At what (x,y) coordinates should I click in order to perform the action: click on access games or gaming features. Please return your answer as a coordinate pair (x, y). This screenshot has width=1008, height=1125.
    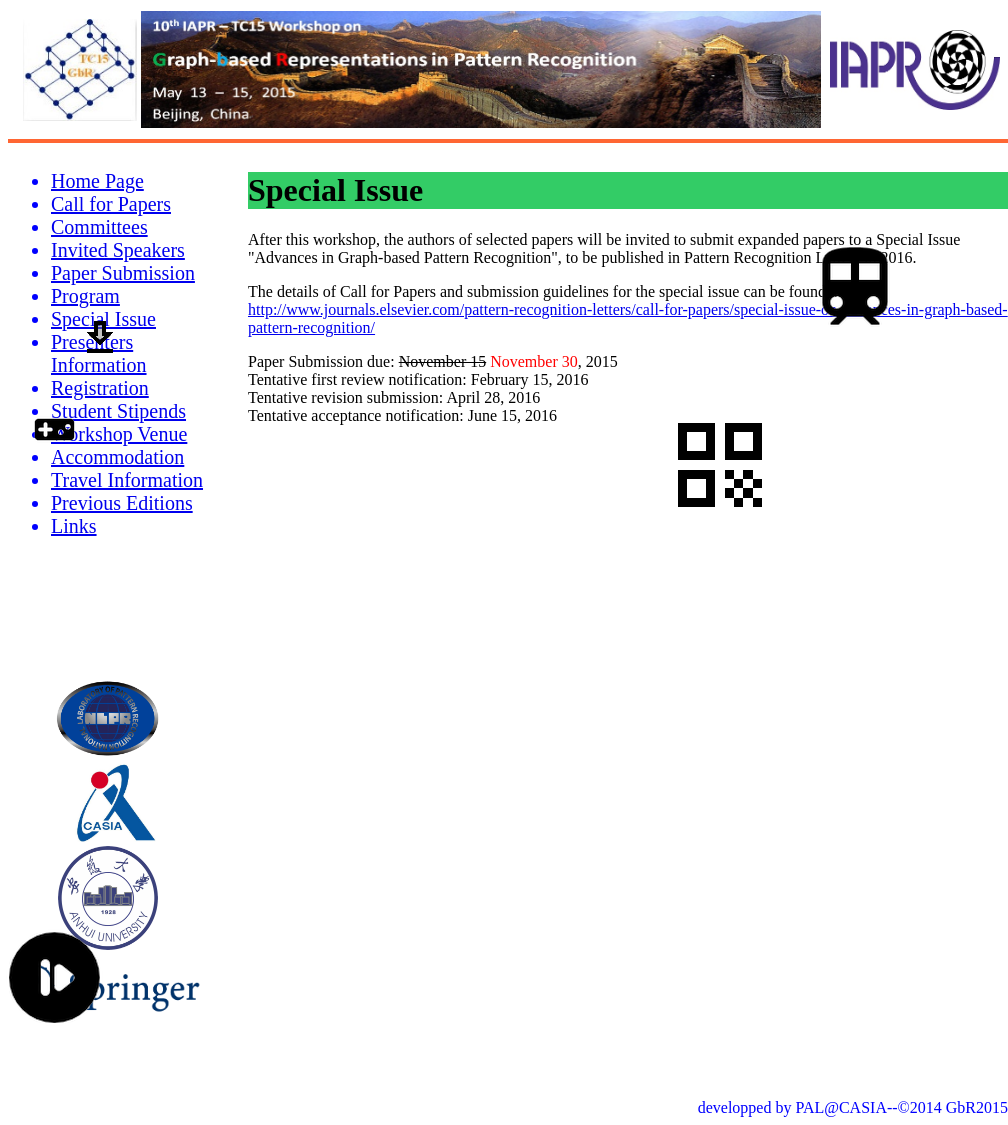
    Looking at the image, I should click on (54, 429).